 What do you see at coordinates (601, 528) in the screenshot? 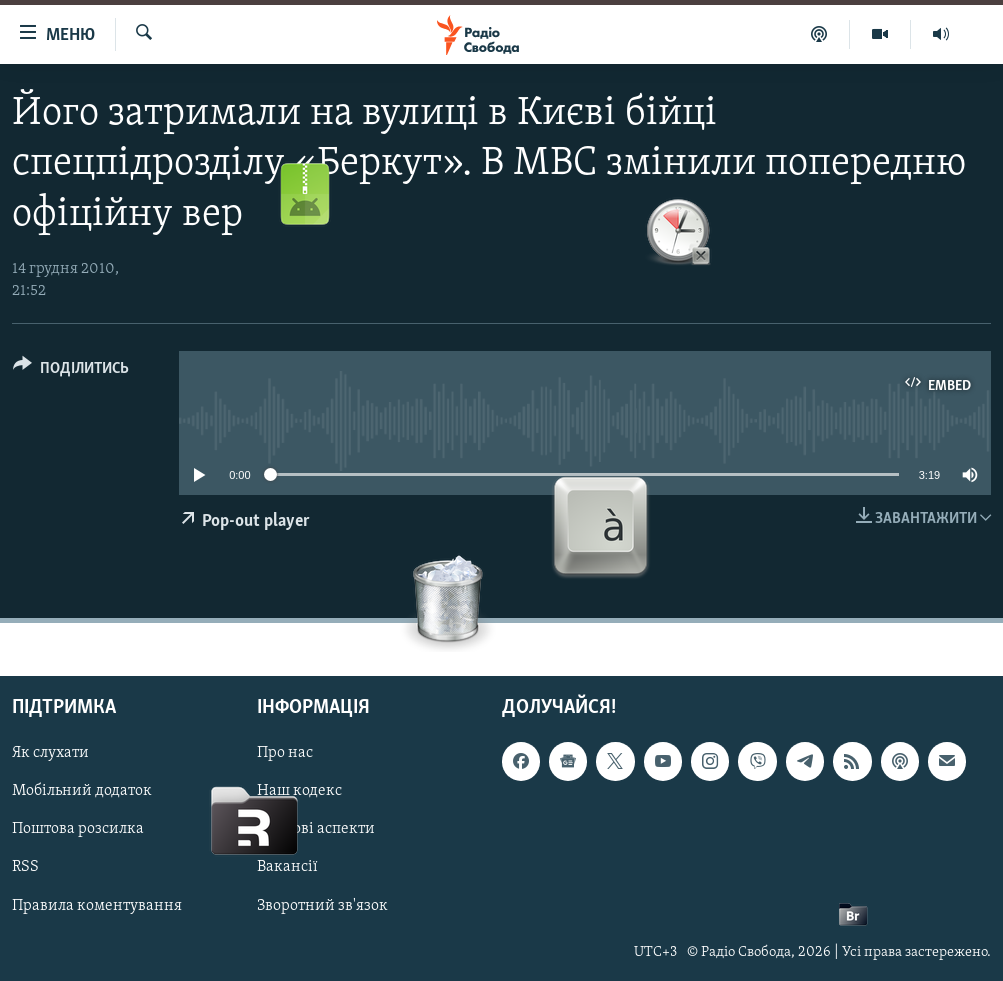
I see `open character map to insert special symbols` at bounding box center [601, 528].